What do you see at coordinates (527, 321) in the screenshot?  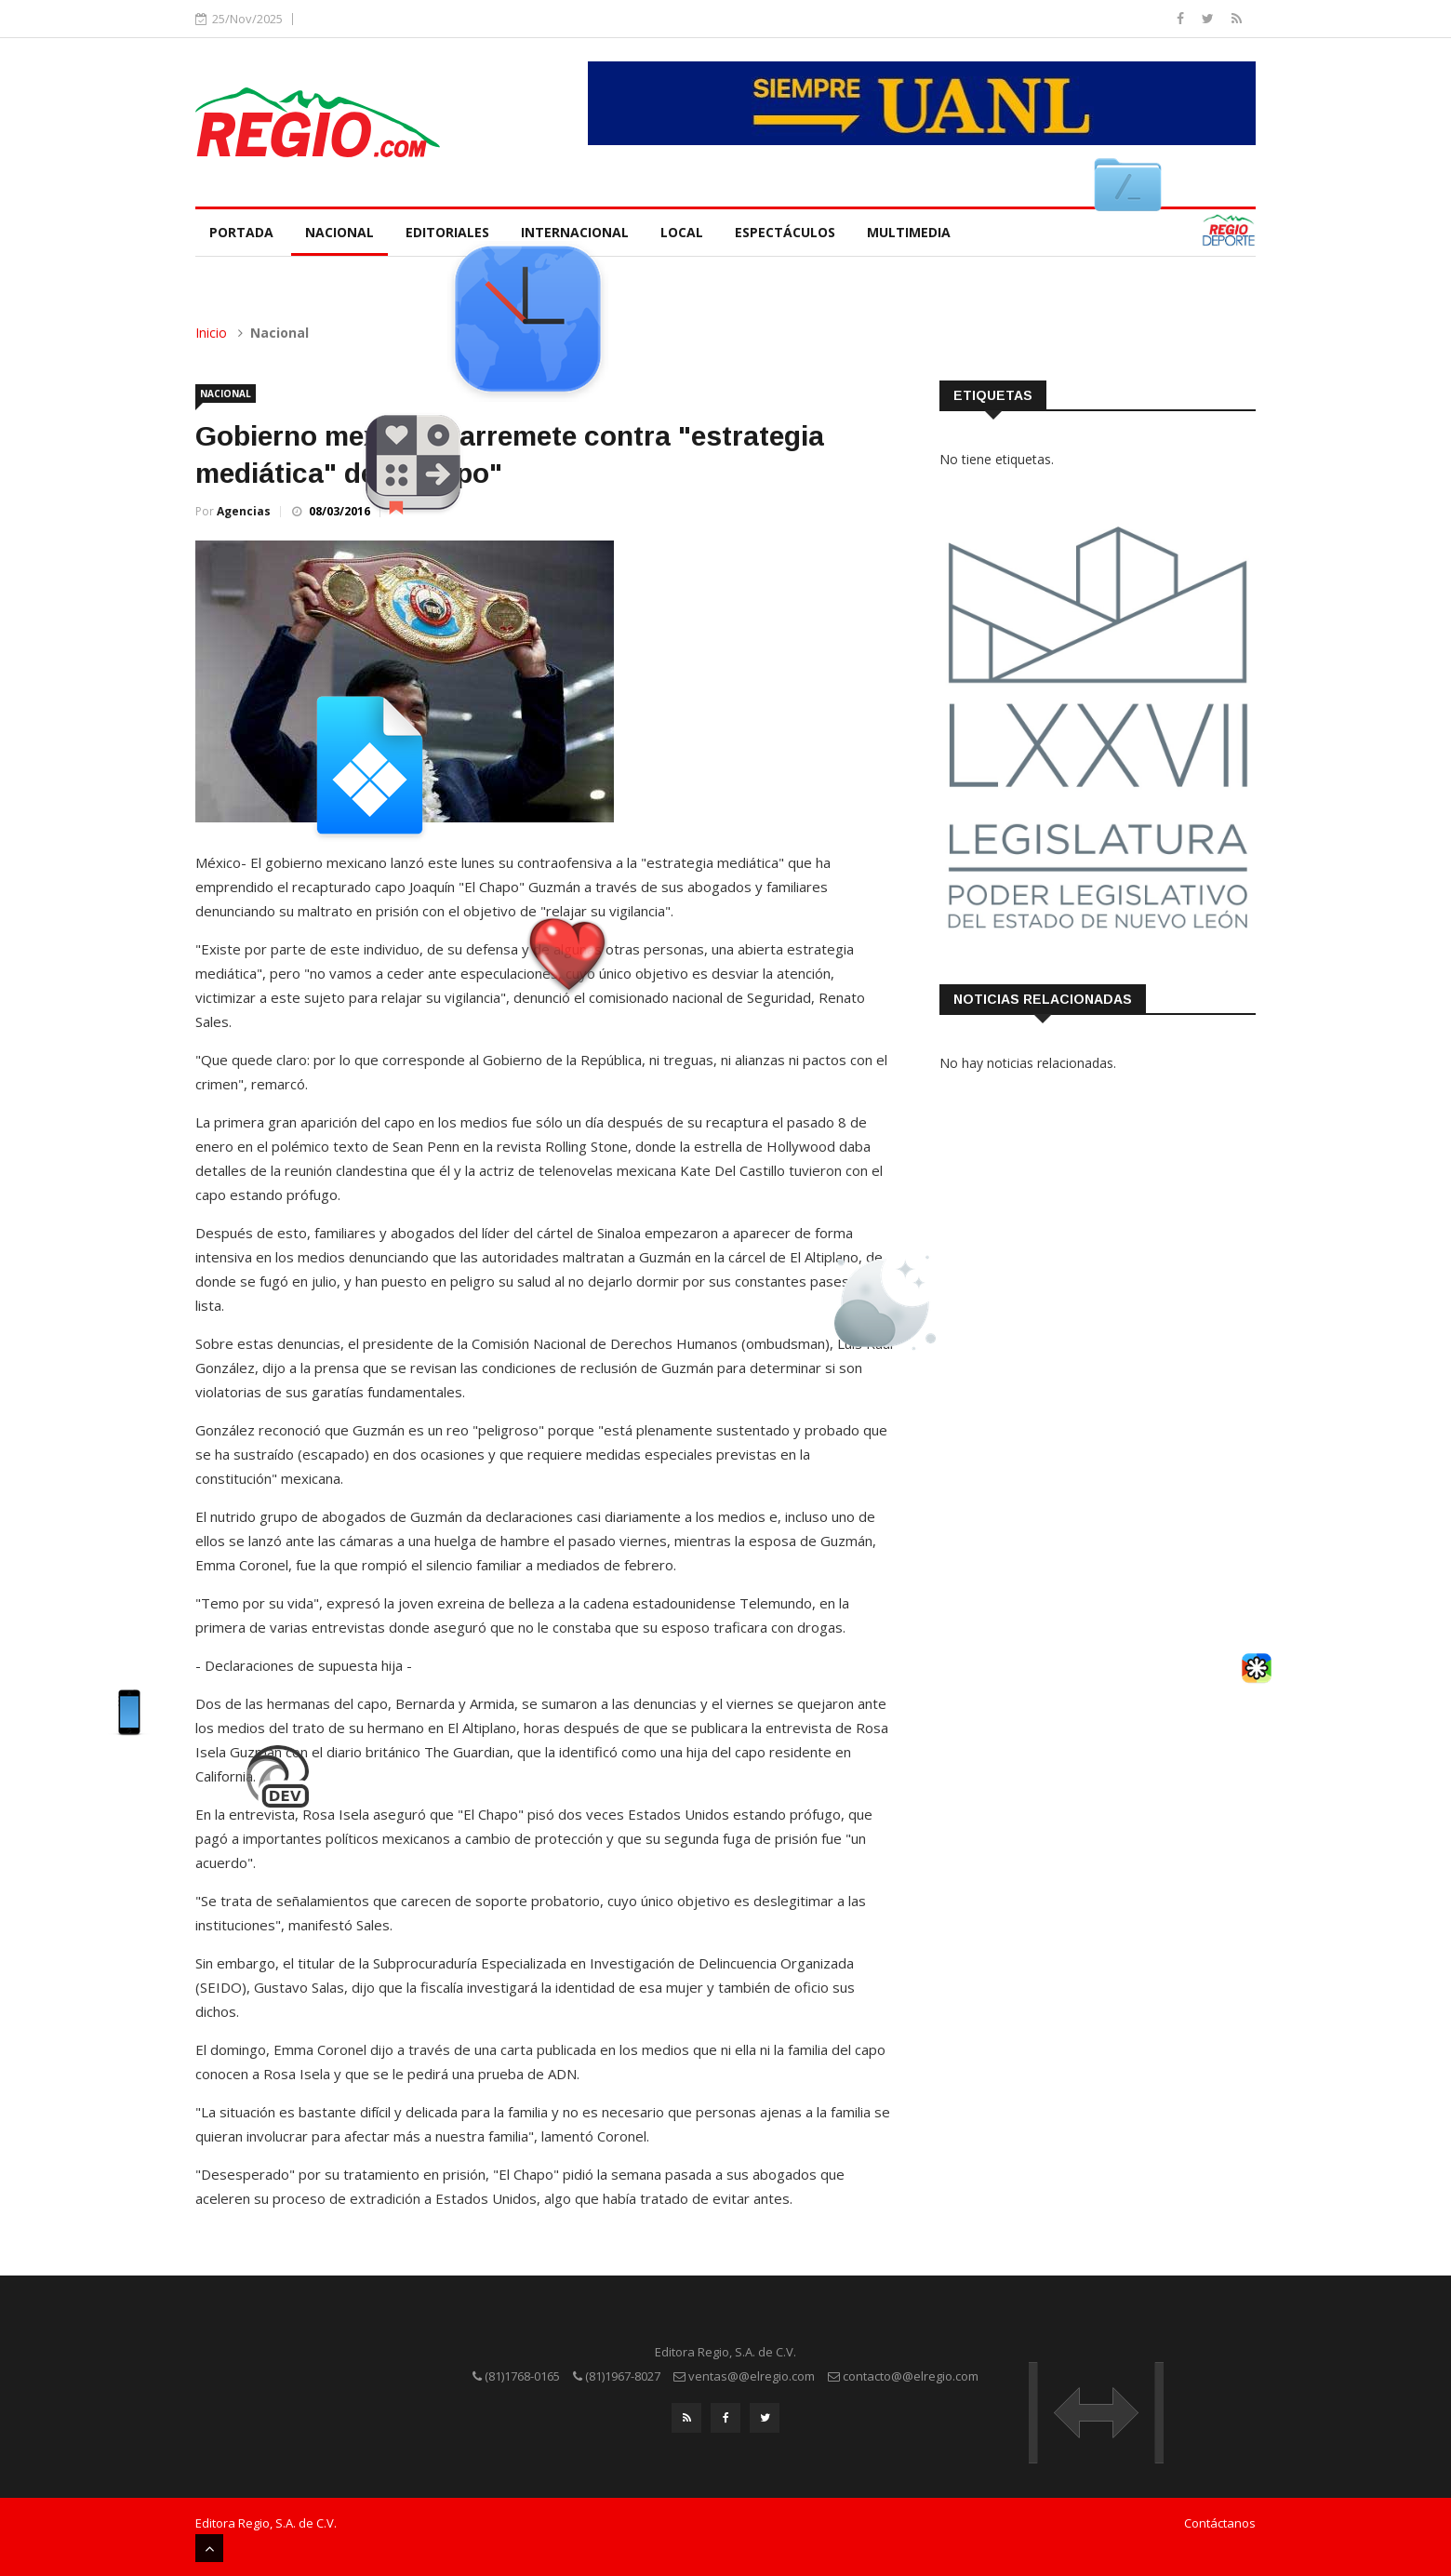 I see `configure network time protocol settings` at bounding box center [527, 321].